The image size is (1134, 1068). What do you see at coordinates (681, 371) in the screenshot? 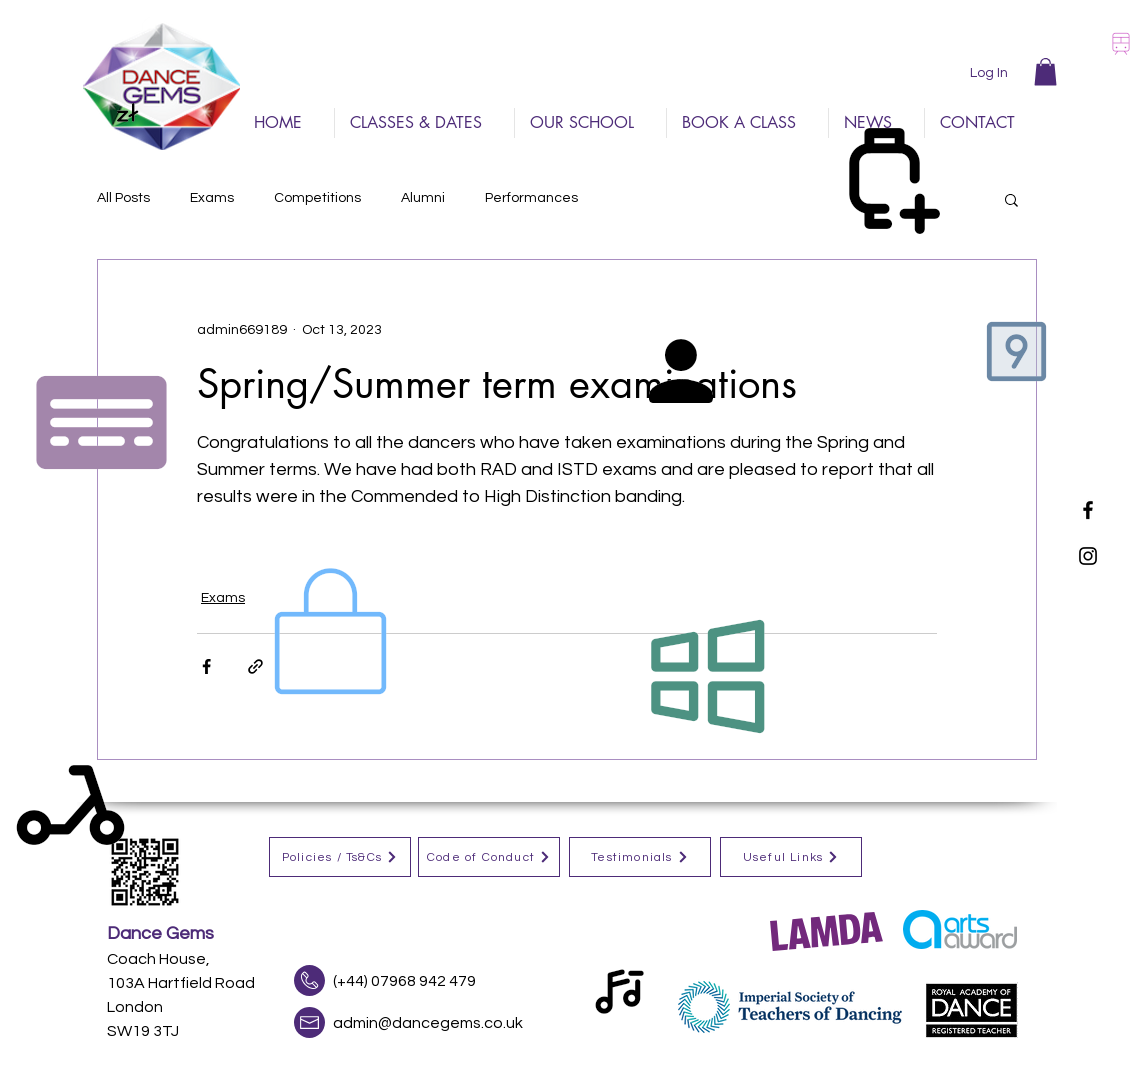
I see `view your profile` at bounding box center [681, 371].